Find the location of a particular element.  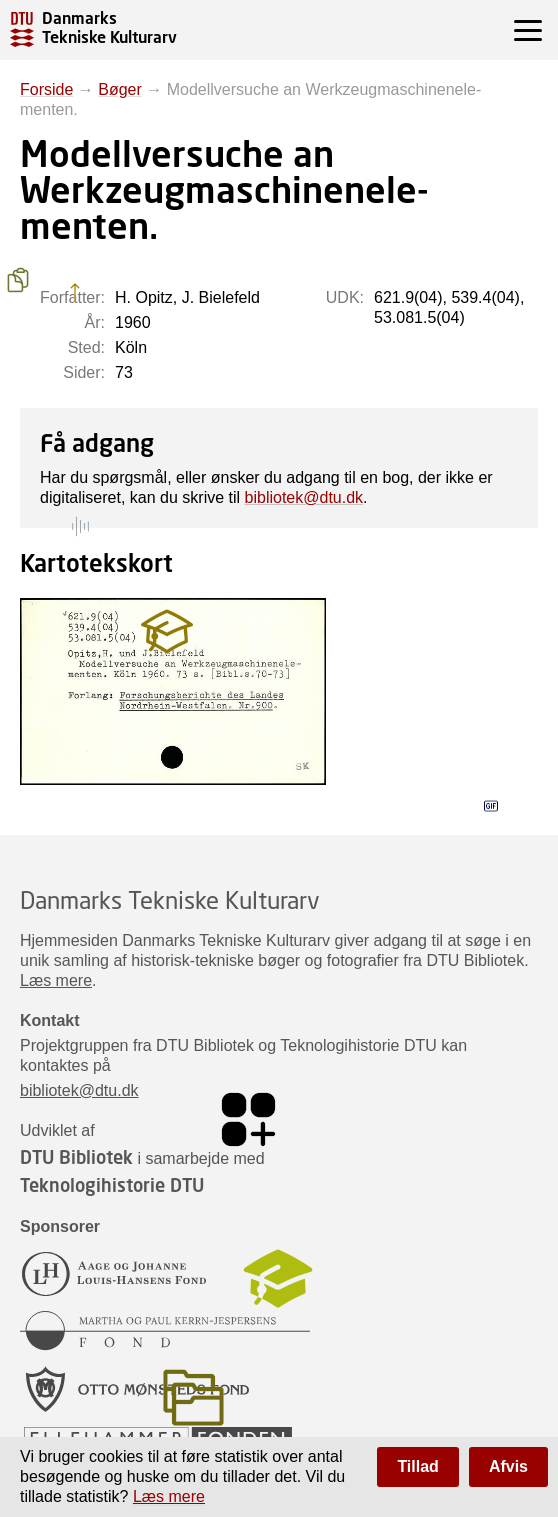

access education or learning features is located at coordinates (278, 1278).